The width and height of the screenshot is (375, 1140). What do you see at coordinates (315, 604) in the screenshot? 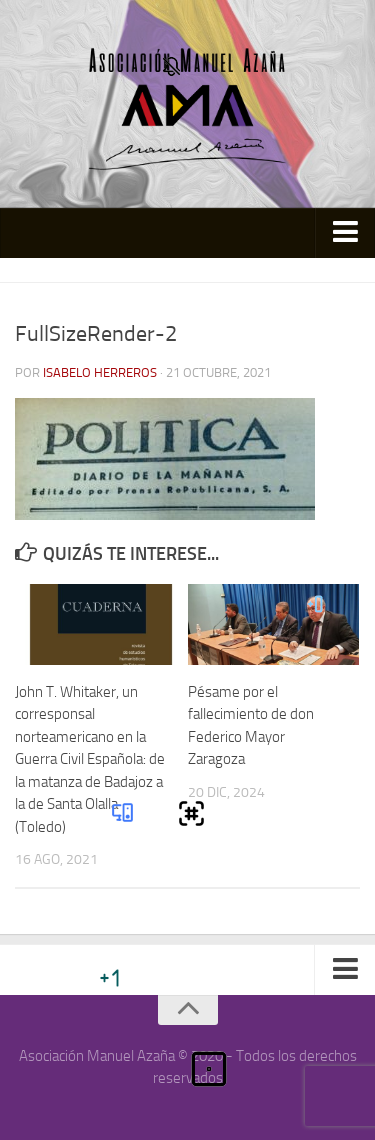
I see `insert a new column to the left` at bounding box center [315, 604].